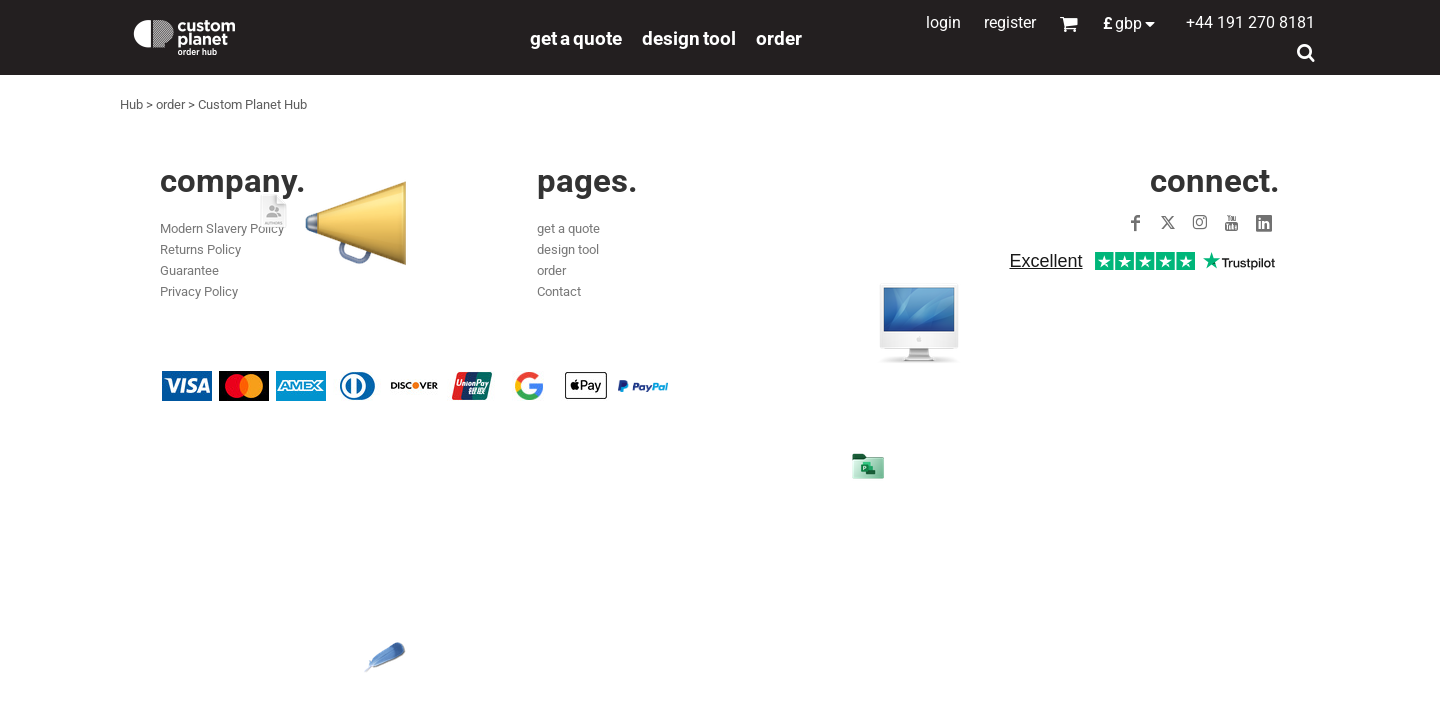 The image size is (1440, 720). What do you see at coordinates (868, 467) in the screenshot?
I see `open microsoft project files folder` at bounding box center [868, 467].